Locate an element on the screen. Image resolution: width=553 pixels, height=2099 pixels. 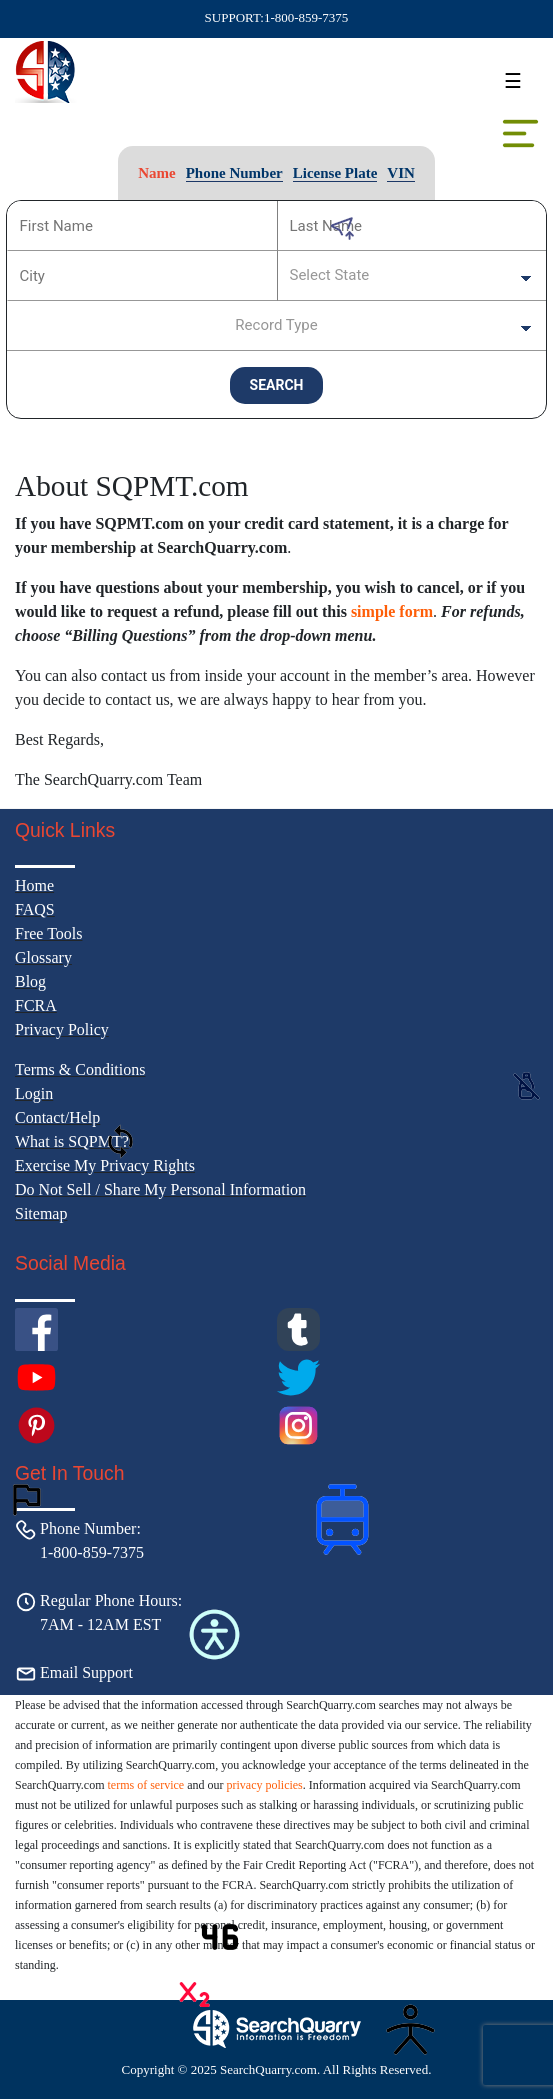
format text as subscript is located at coordinates (193, 1992).